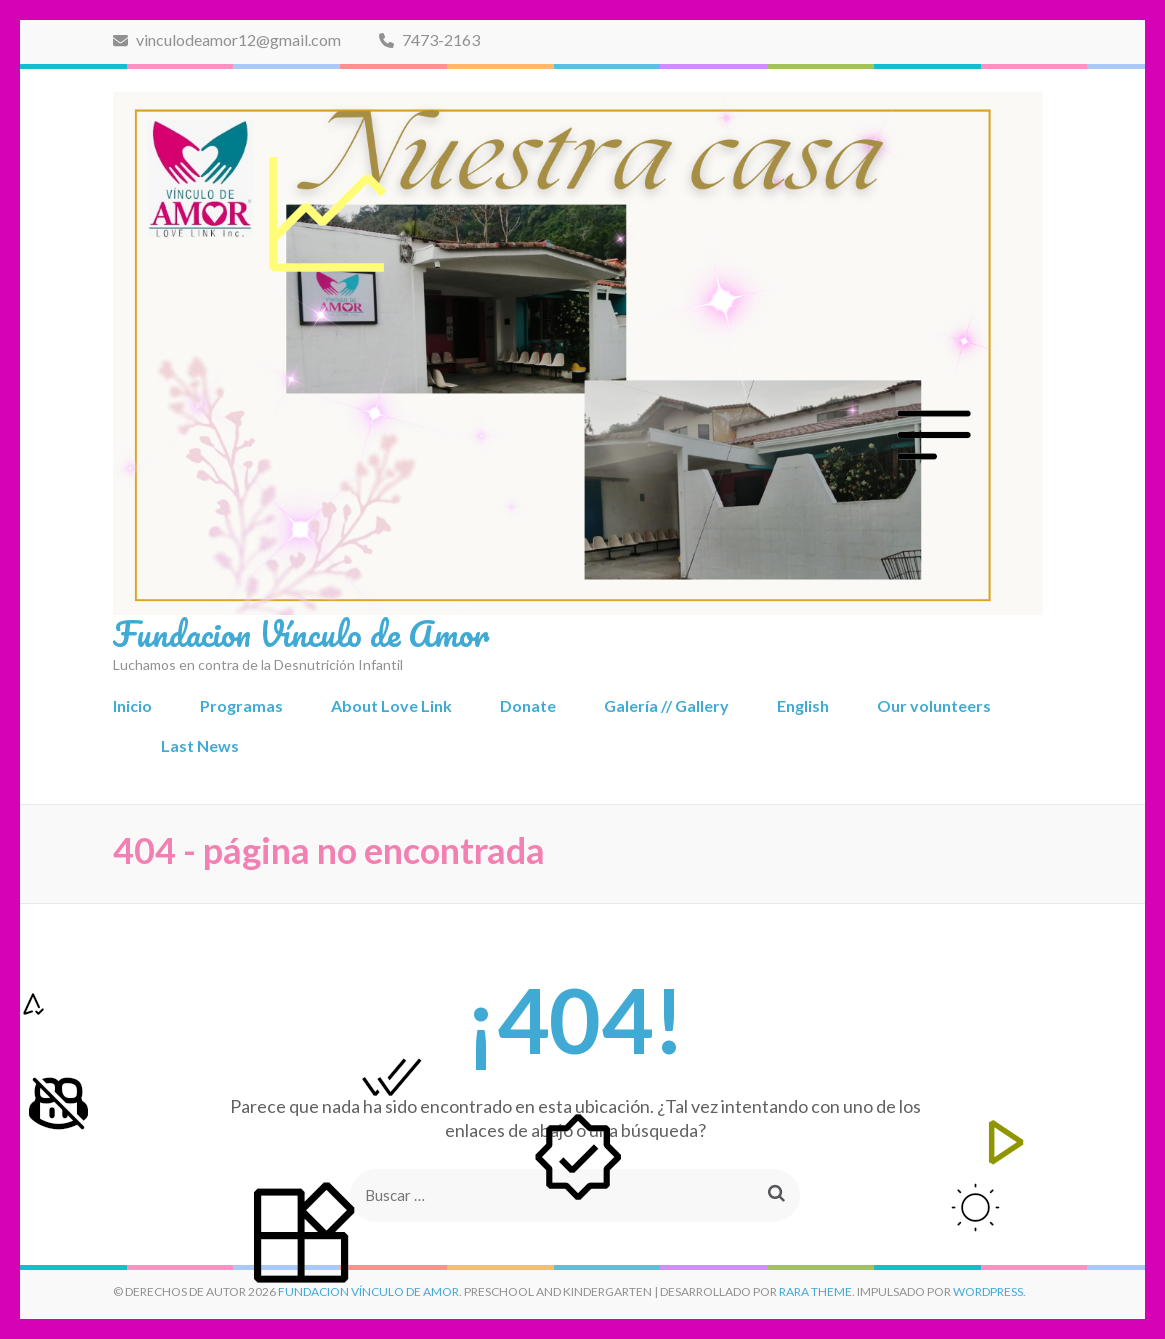  Describe the element at coordinates (1003, 1141) in the screenshot. I see `start debugging session` at that location.